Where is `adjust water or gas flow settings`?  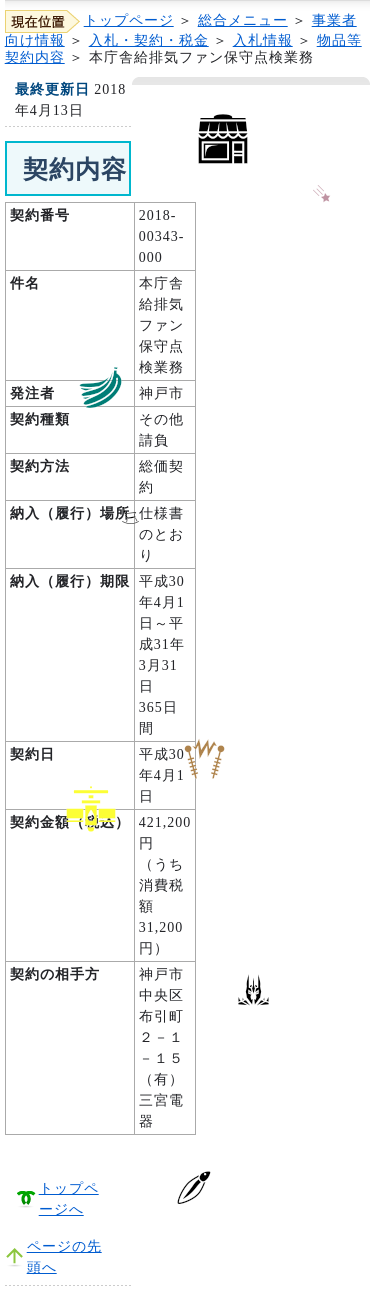
adjust water or gas flow settings is located at coordinates (91, 809).